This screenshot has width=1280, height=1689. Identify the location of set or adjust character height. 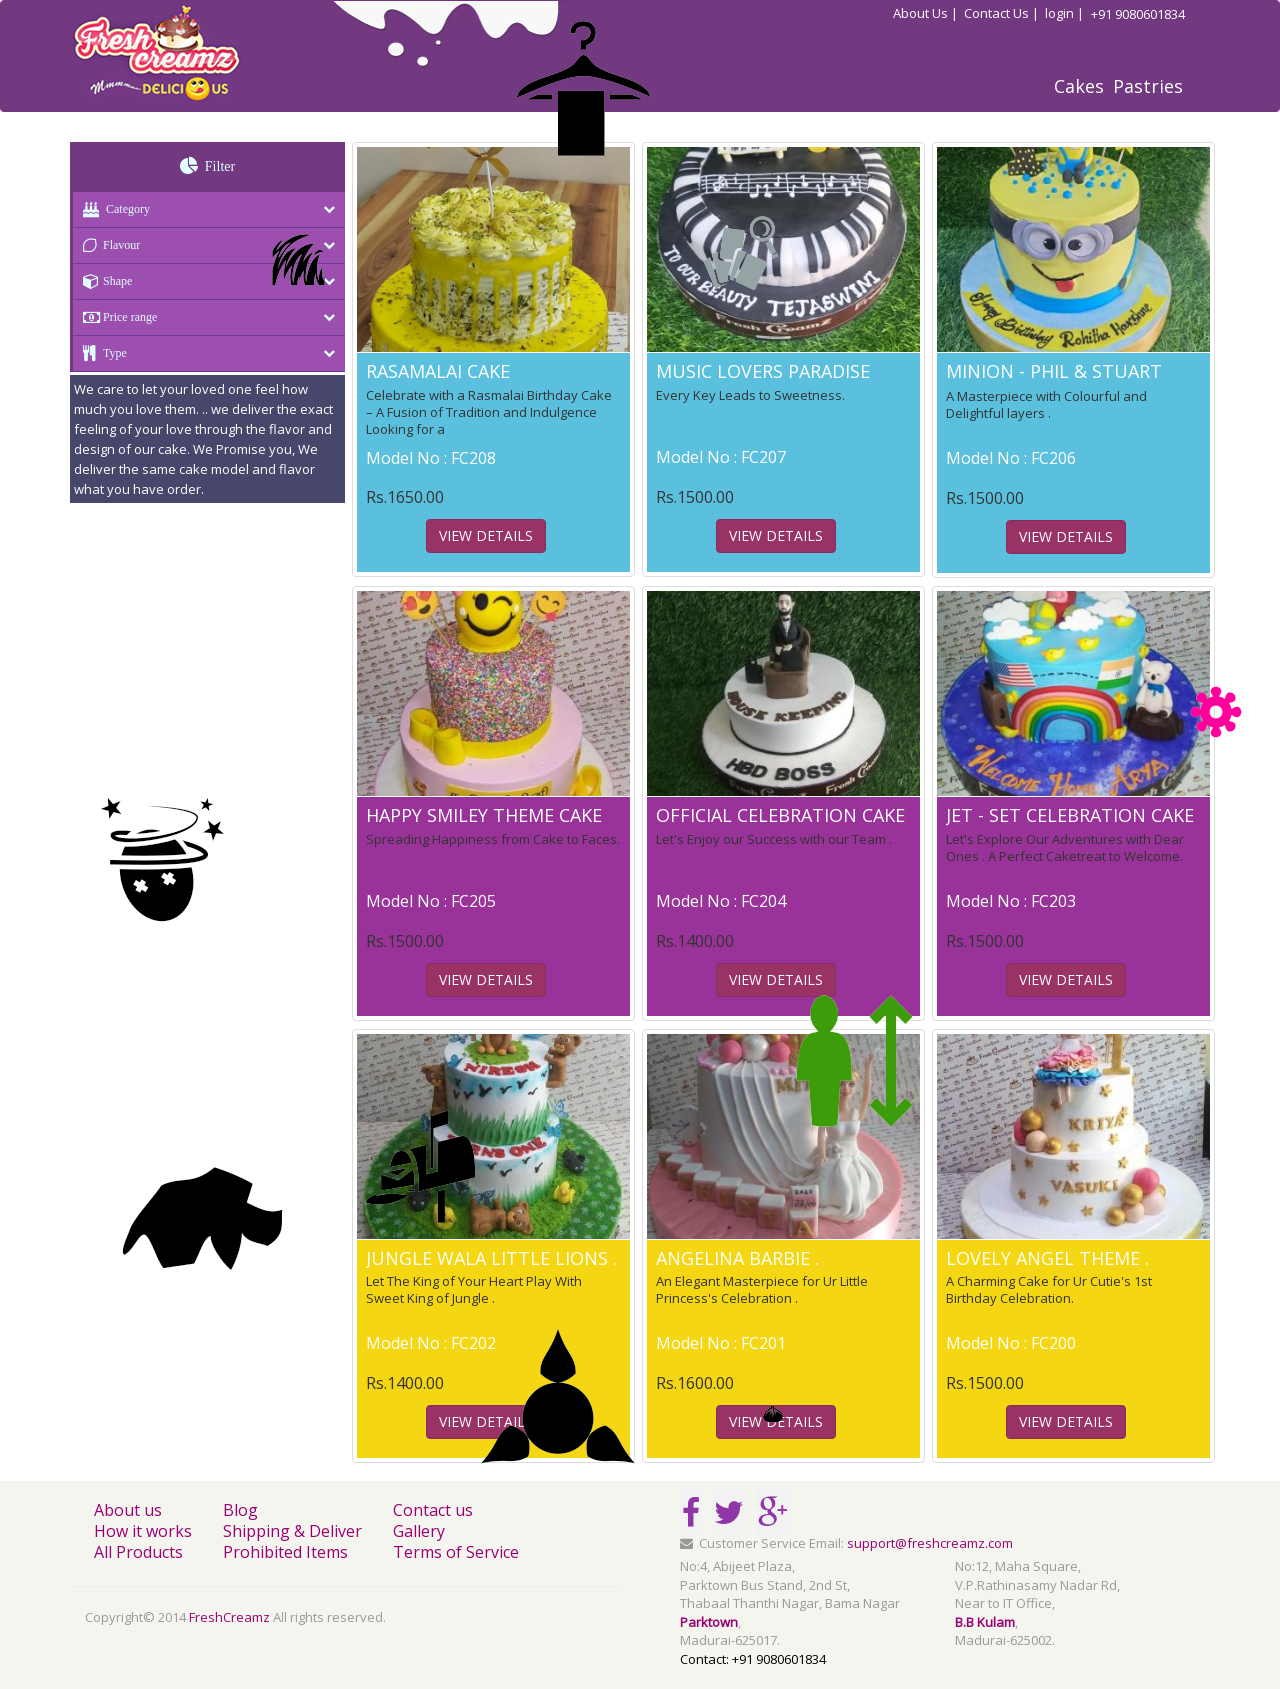
(855, 1061).